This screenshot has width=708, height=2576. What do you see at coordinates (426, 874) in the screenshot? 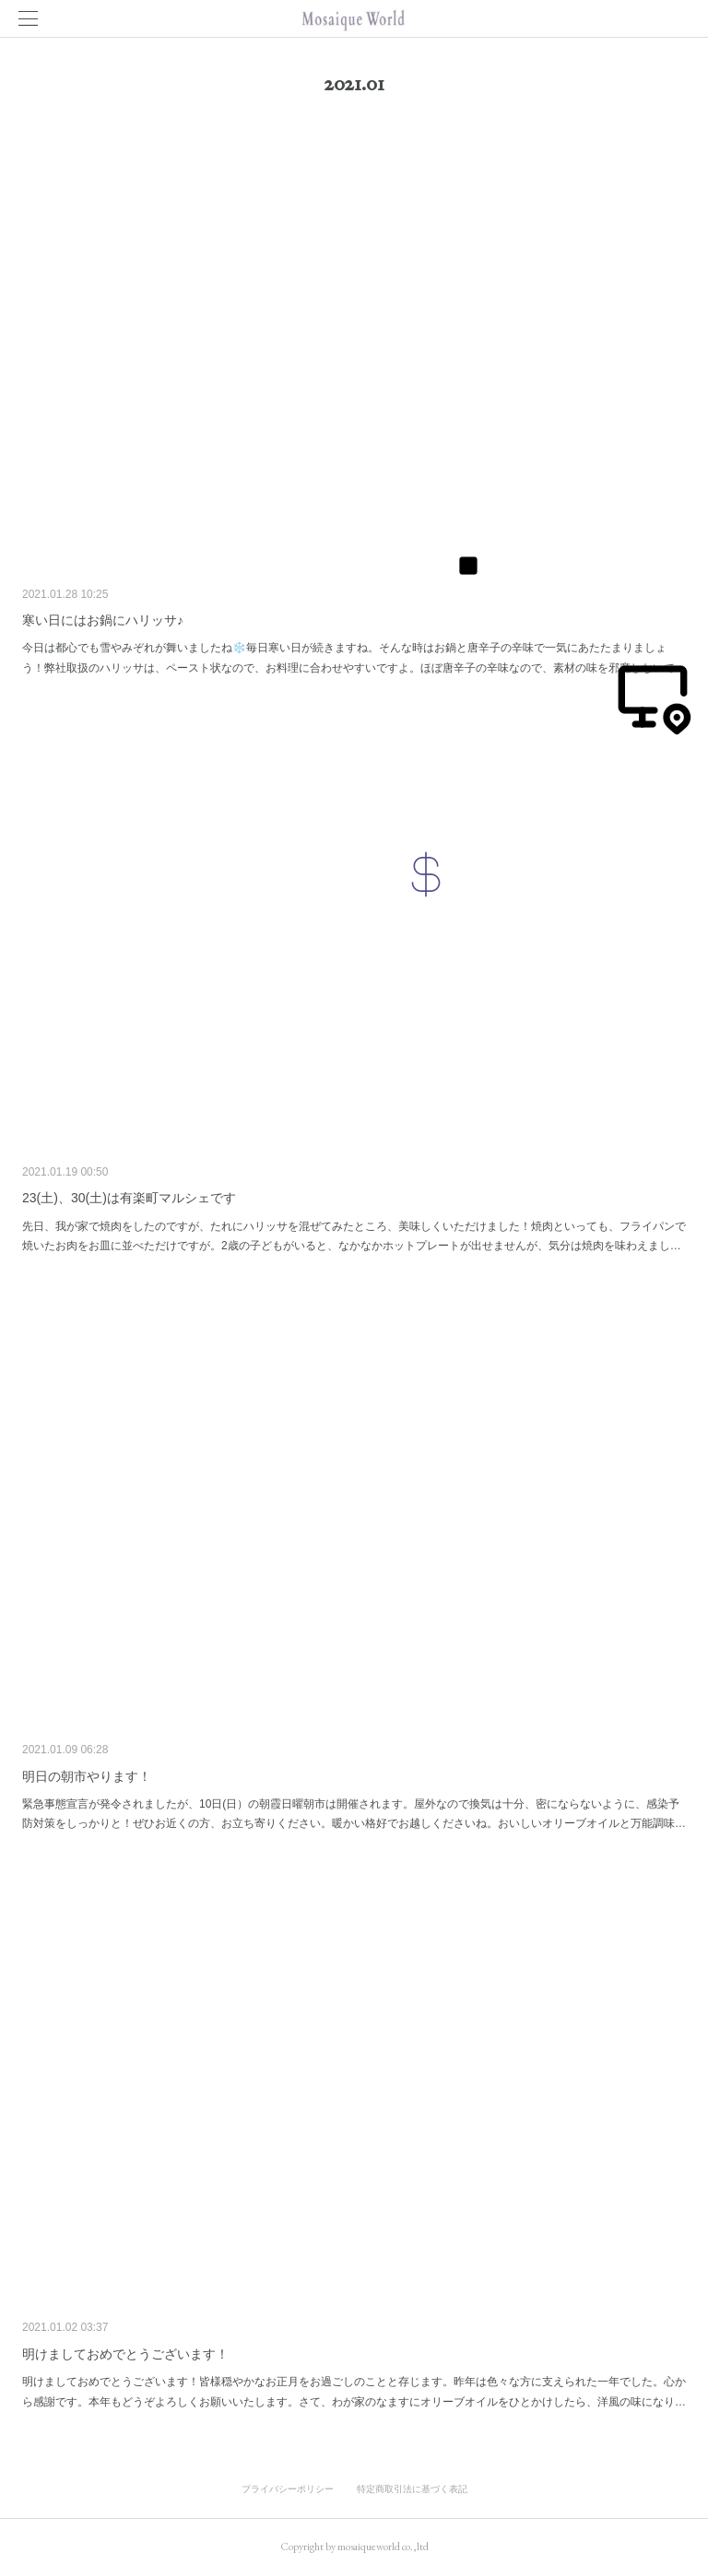
I see `view pricing or payment options` at bounding box center [426, 874].